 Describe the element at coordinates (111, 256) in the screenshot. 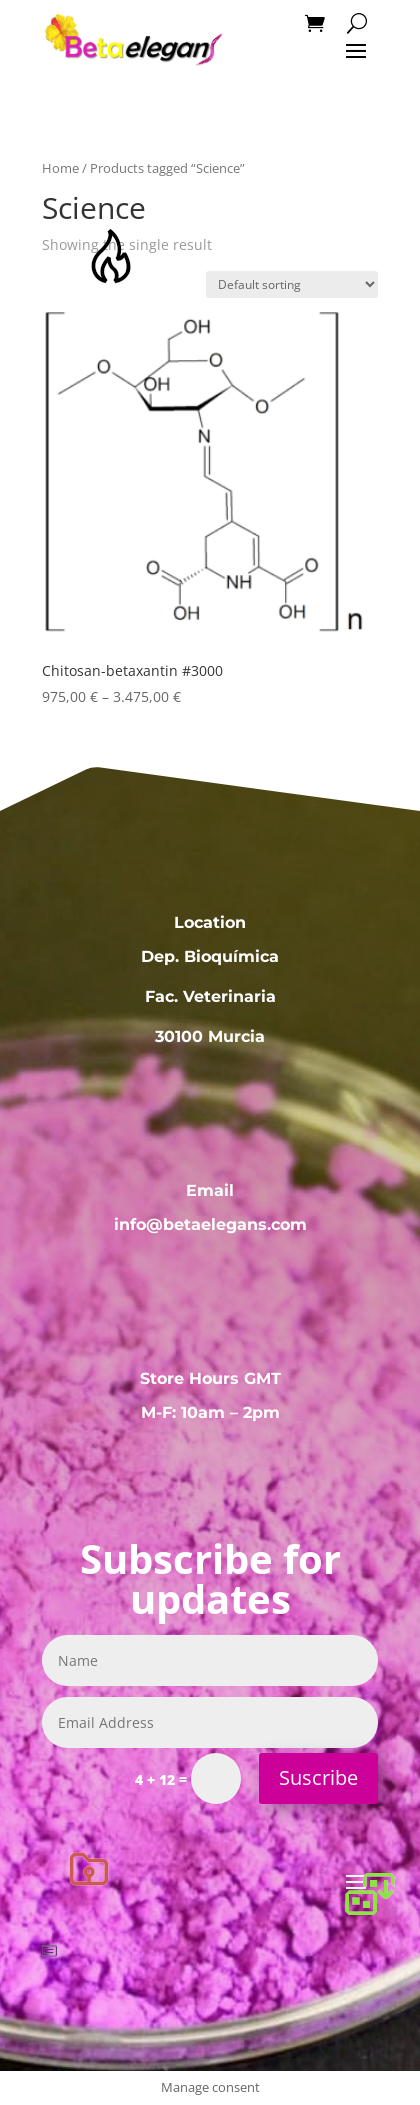

I see `indicates trending or popular content` at that location.